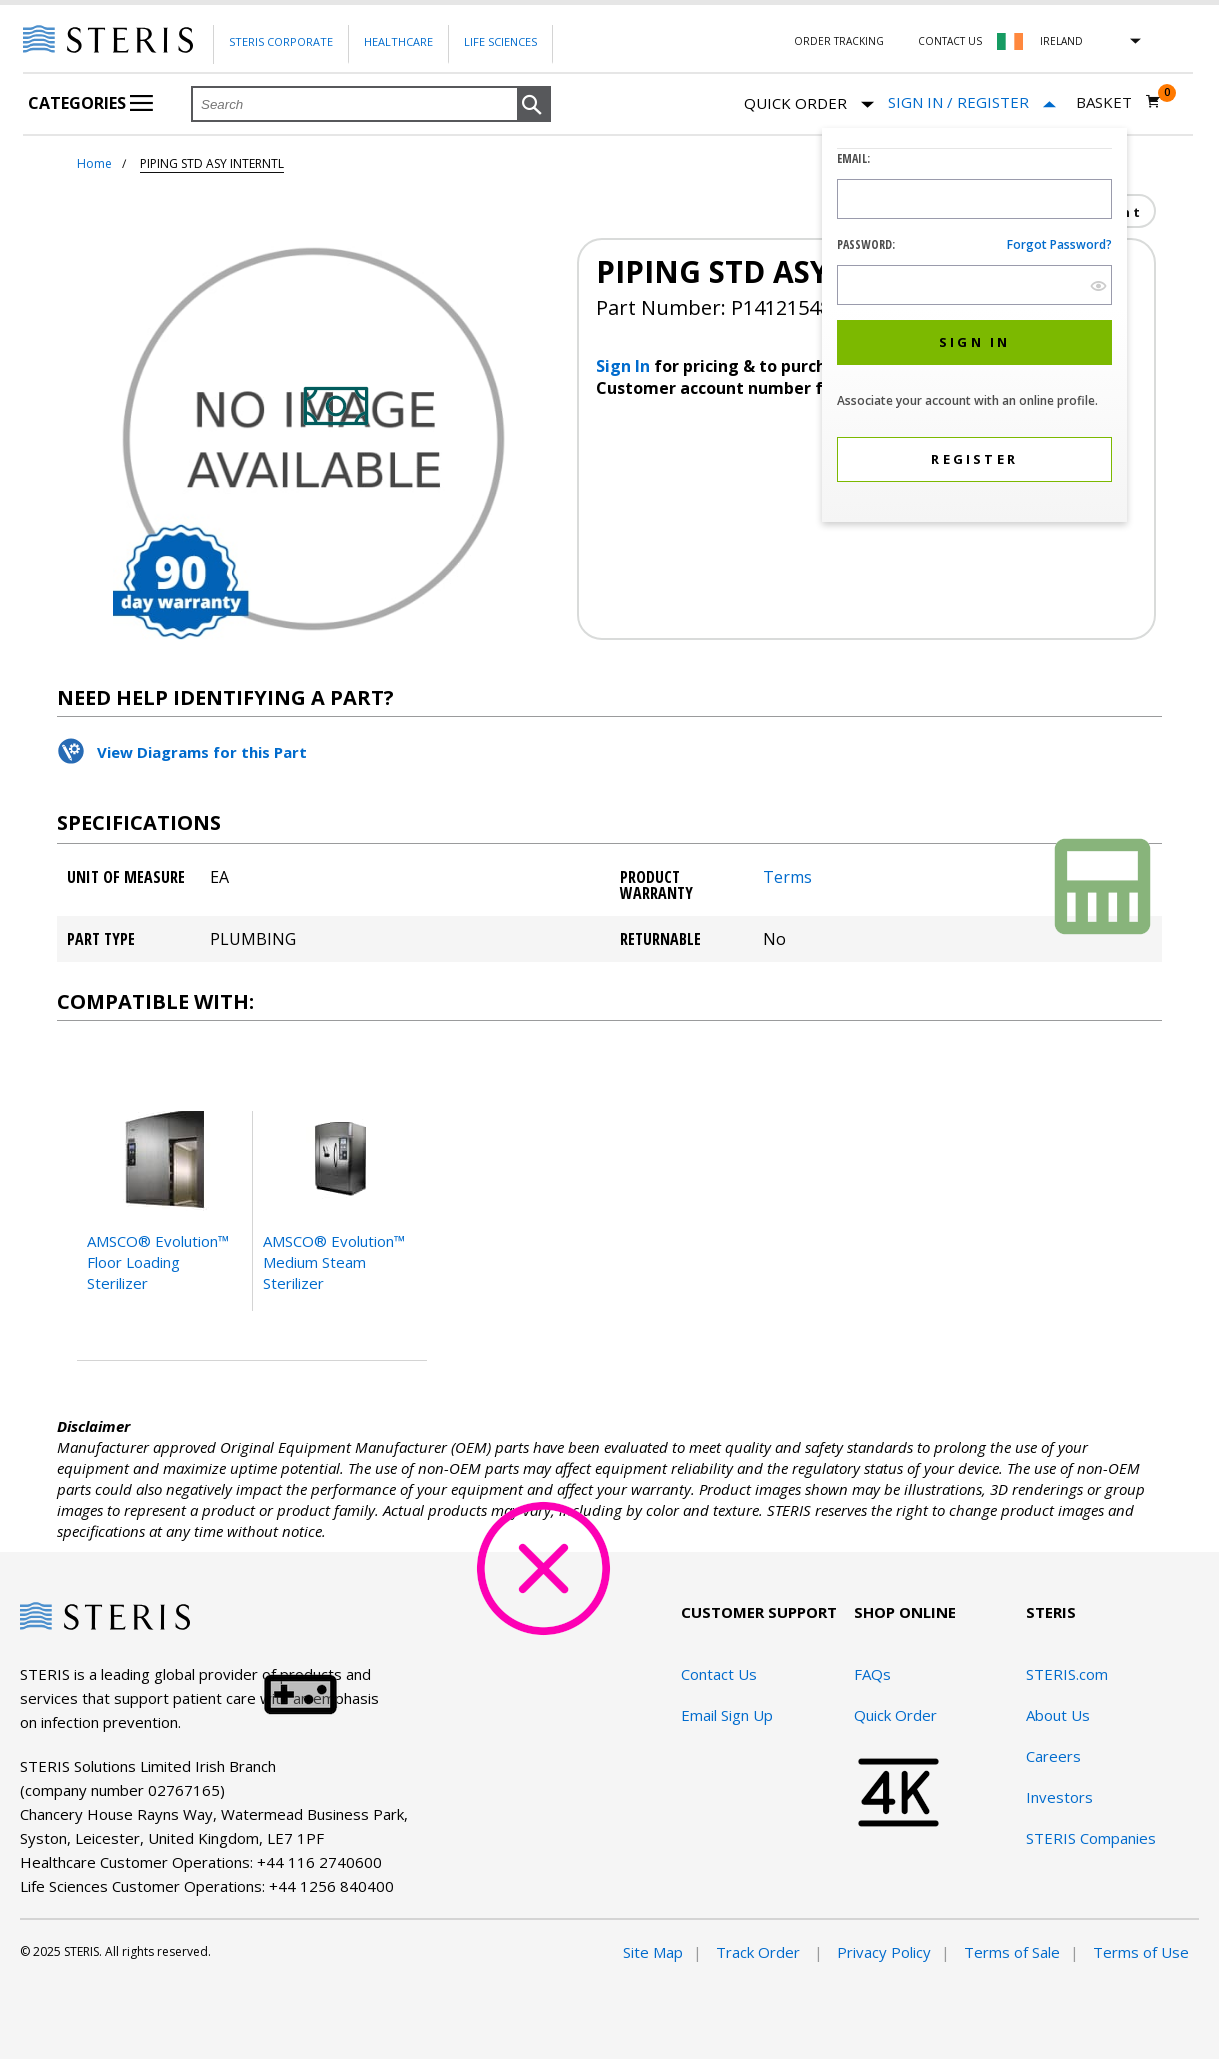  What do you see at coordinates (300, 1694) in the screenshot?
I see `access games or gaming features` at bounding box center [300, 1694].